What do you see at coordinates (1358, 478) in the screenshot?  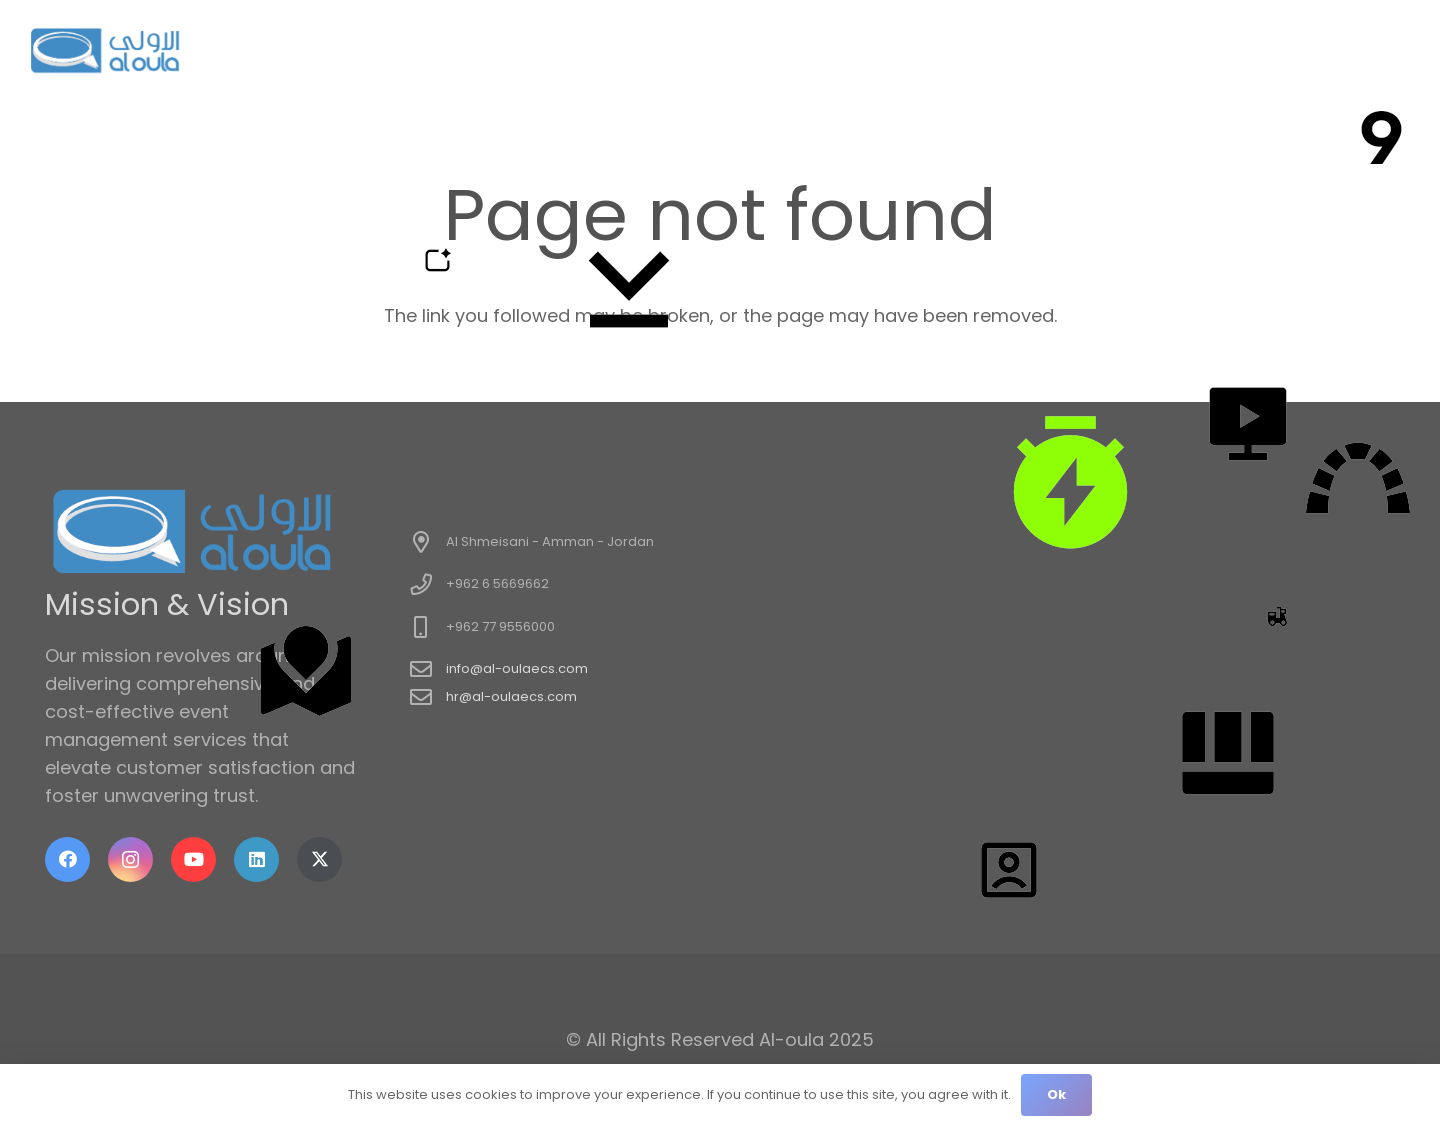 I see `open redmine project management` at bounding box center [1358, 478].